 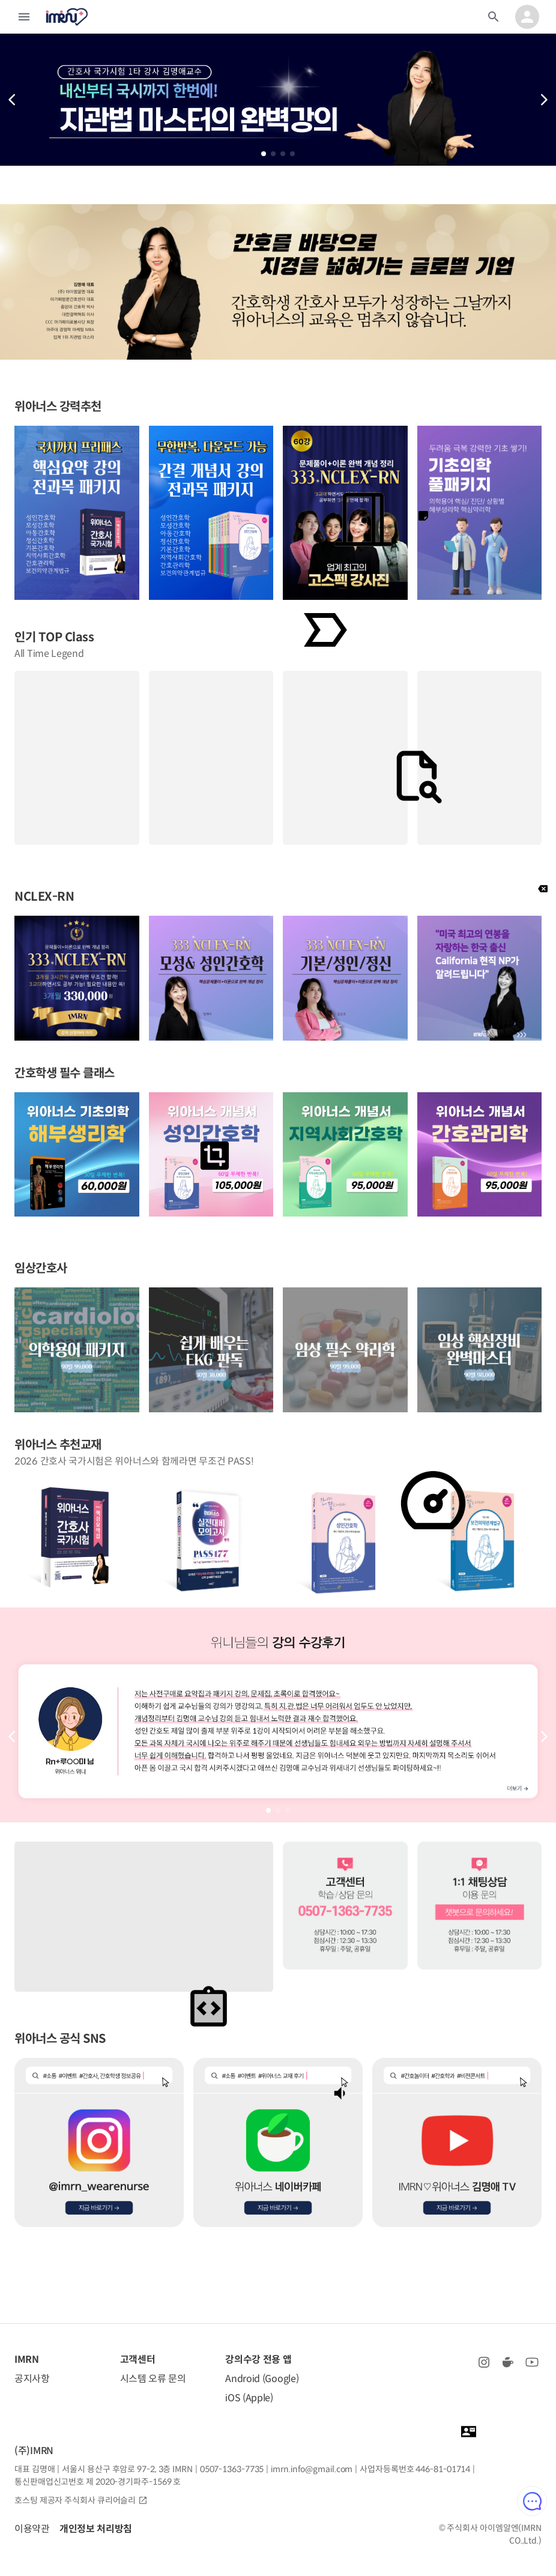 I want to click on access your dashboard or control panel, so click(x=433, y=1500).